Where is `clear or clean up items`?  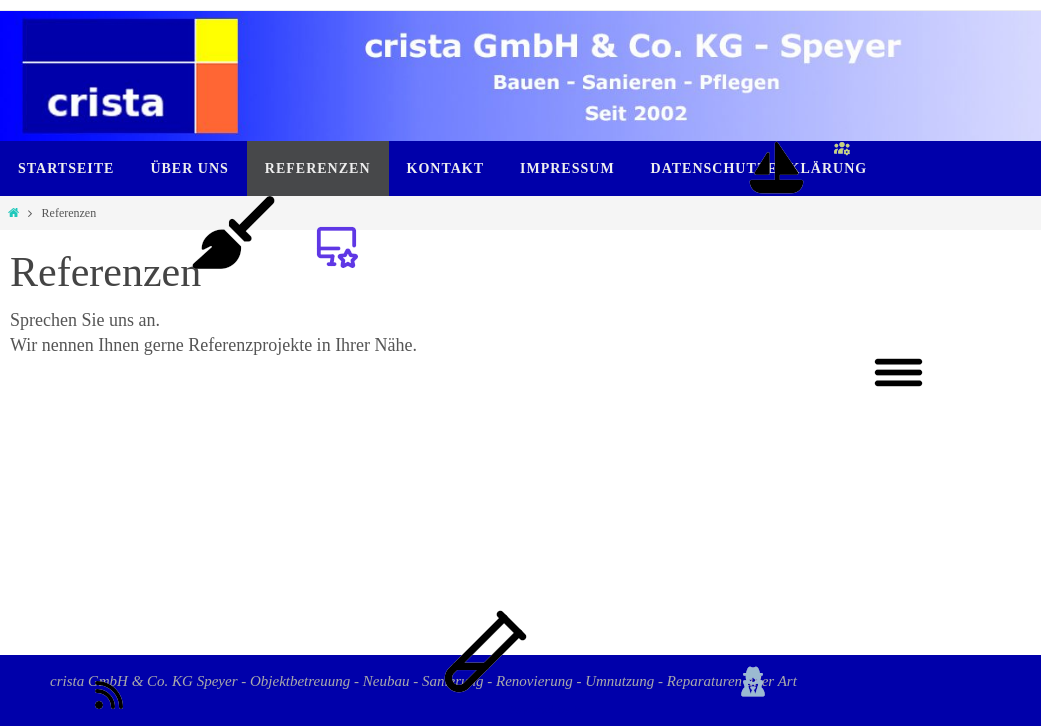 clear or clean up items is located at coordinates (233, 232).